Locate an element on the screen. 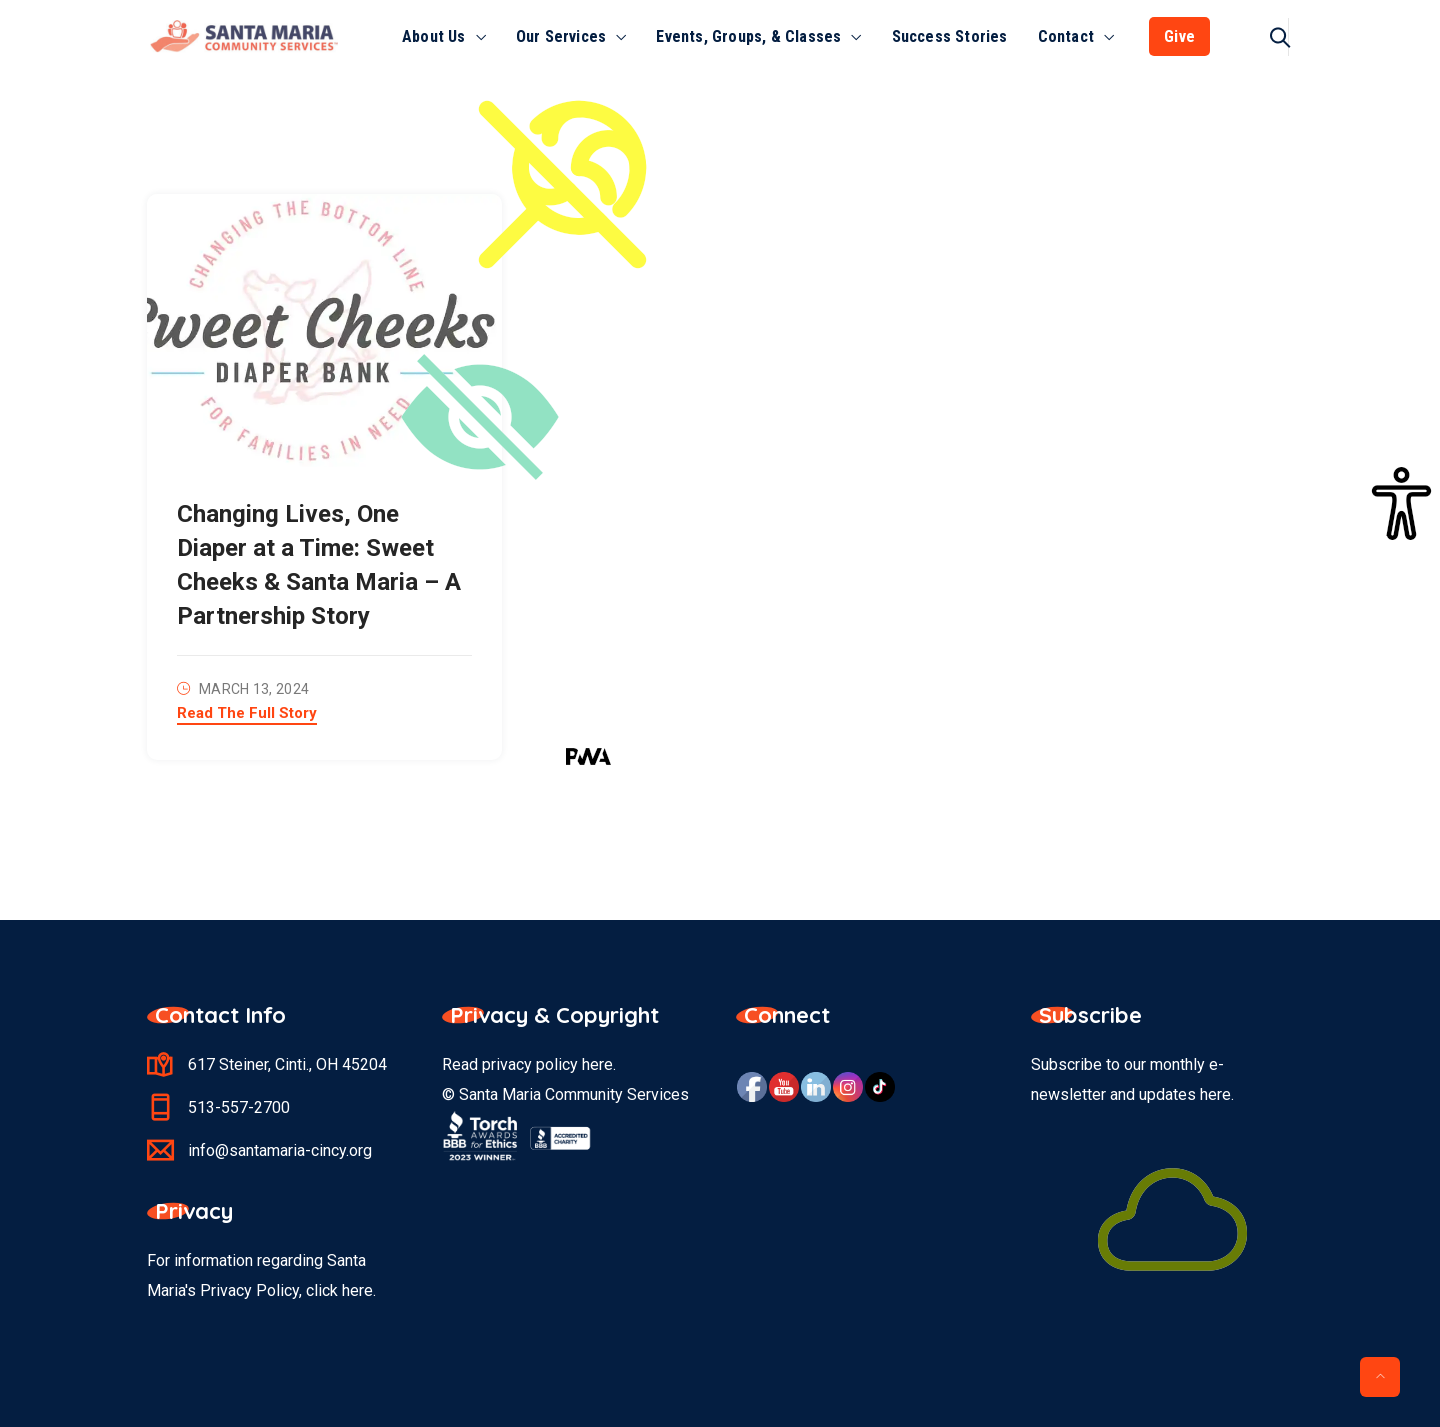 This screenshot has height=1427, width=1440. disable candy or sweets mode is located at coordinates (562, 184).